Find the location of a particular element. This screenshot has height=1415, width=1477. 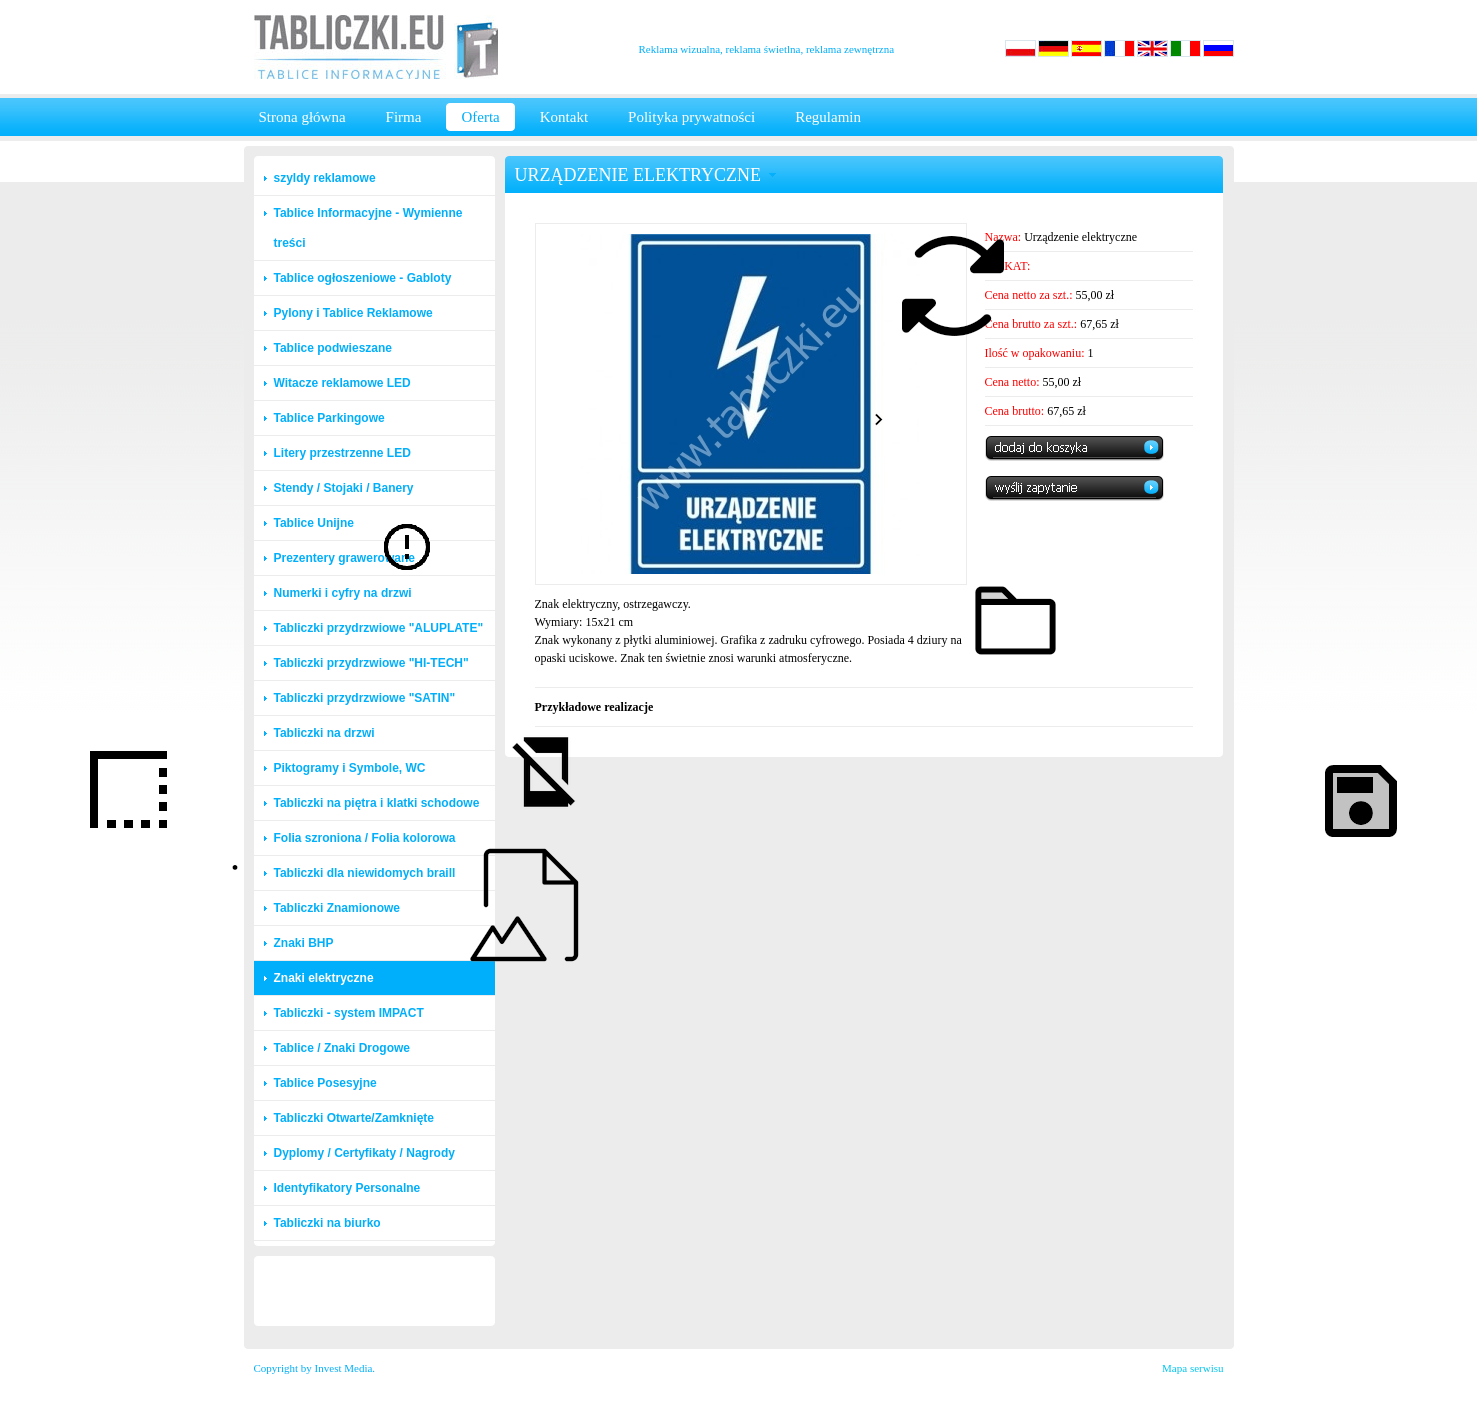

indicates no wifi connection available is located at coordinates (235, 852).